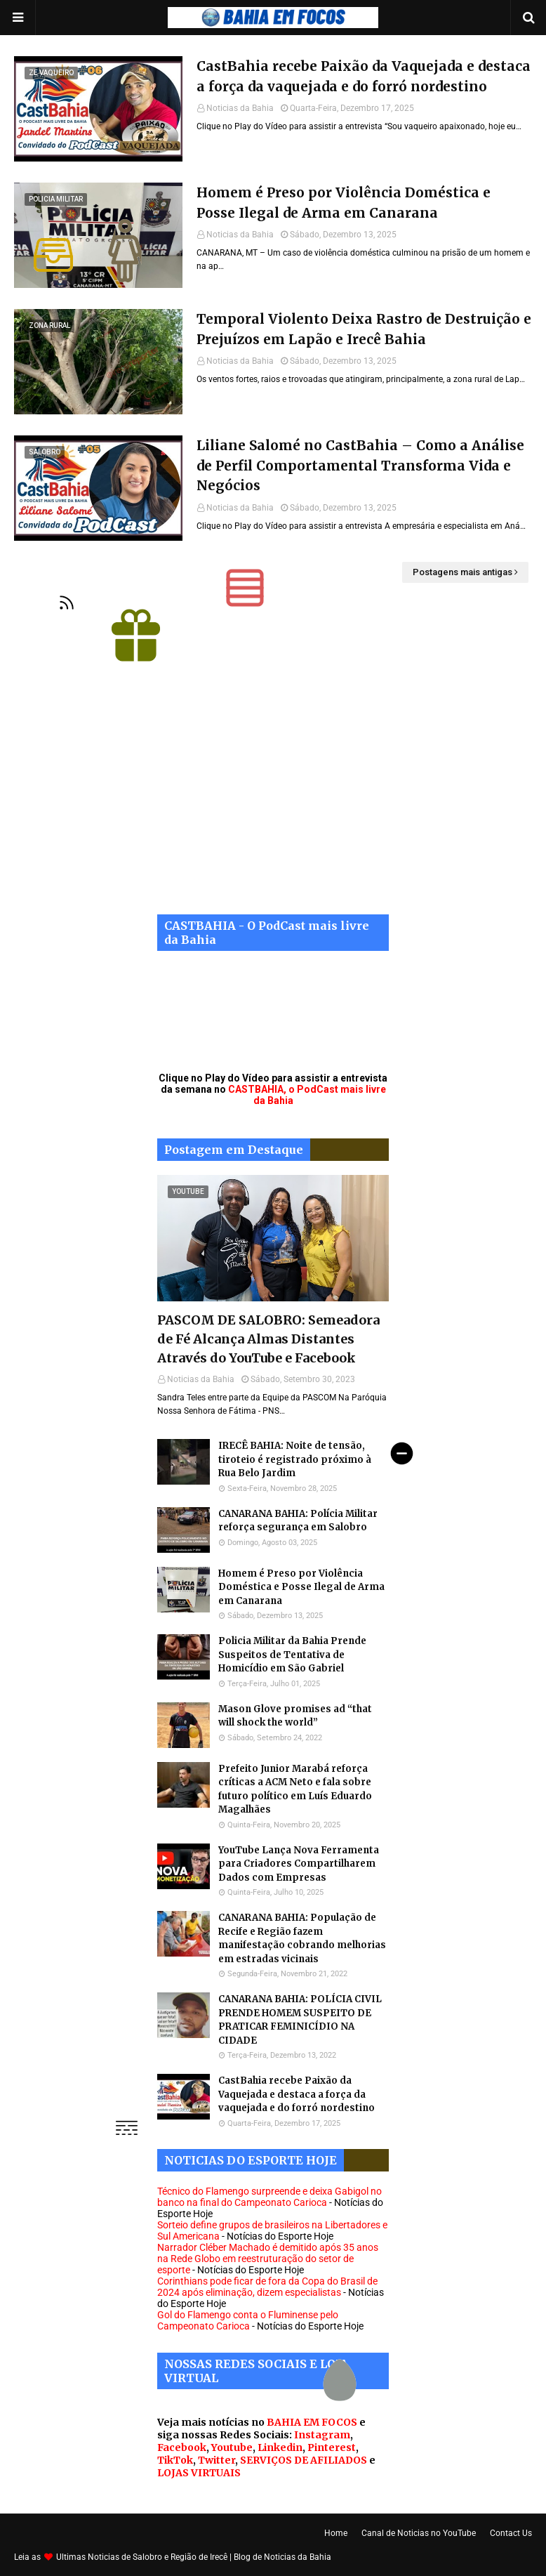  What do you see at coordinates (401, 1453) in the screenshot?
I see `remove an item from a list` at bounding box center [401, 1453].